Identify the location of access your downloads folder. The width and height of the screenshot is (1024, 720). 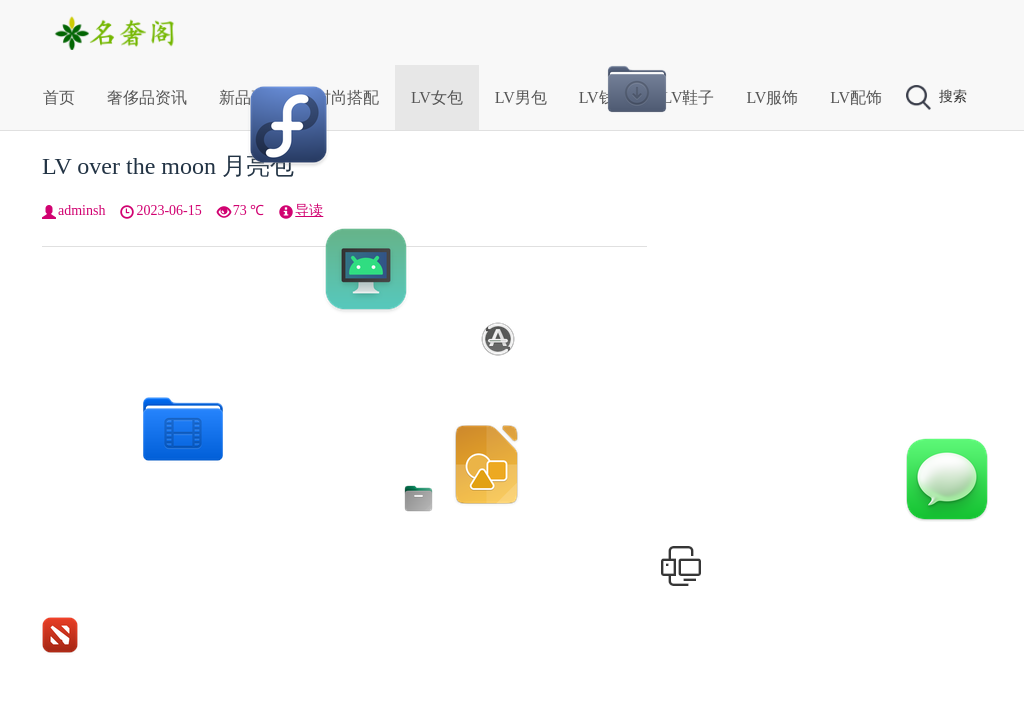
(637, 89).